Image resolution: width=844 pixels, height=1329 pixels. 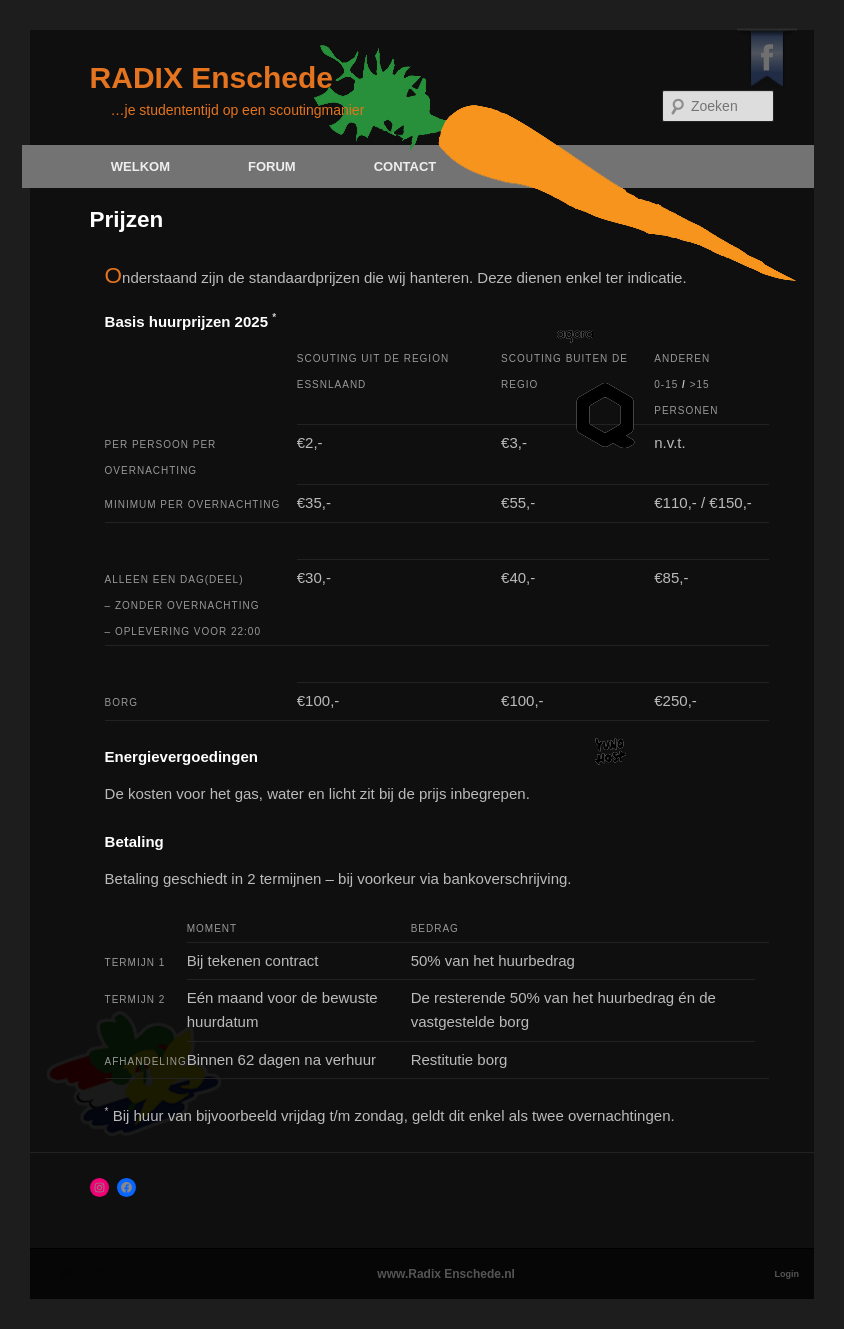 I want to click on qubes os logo, so click(x=605, y=415).